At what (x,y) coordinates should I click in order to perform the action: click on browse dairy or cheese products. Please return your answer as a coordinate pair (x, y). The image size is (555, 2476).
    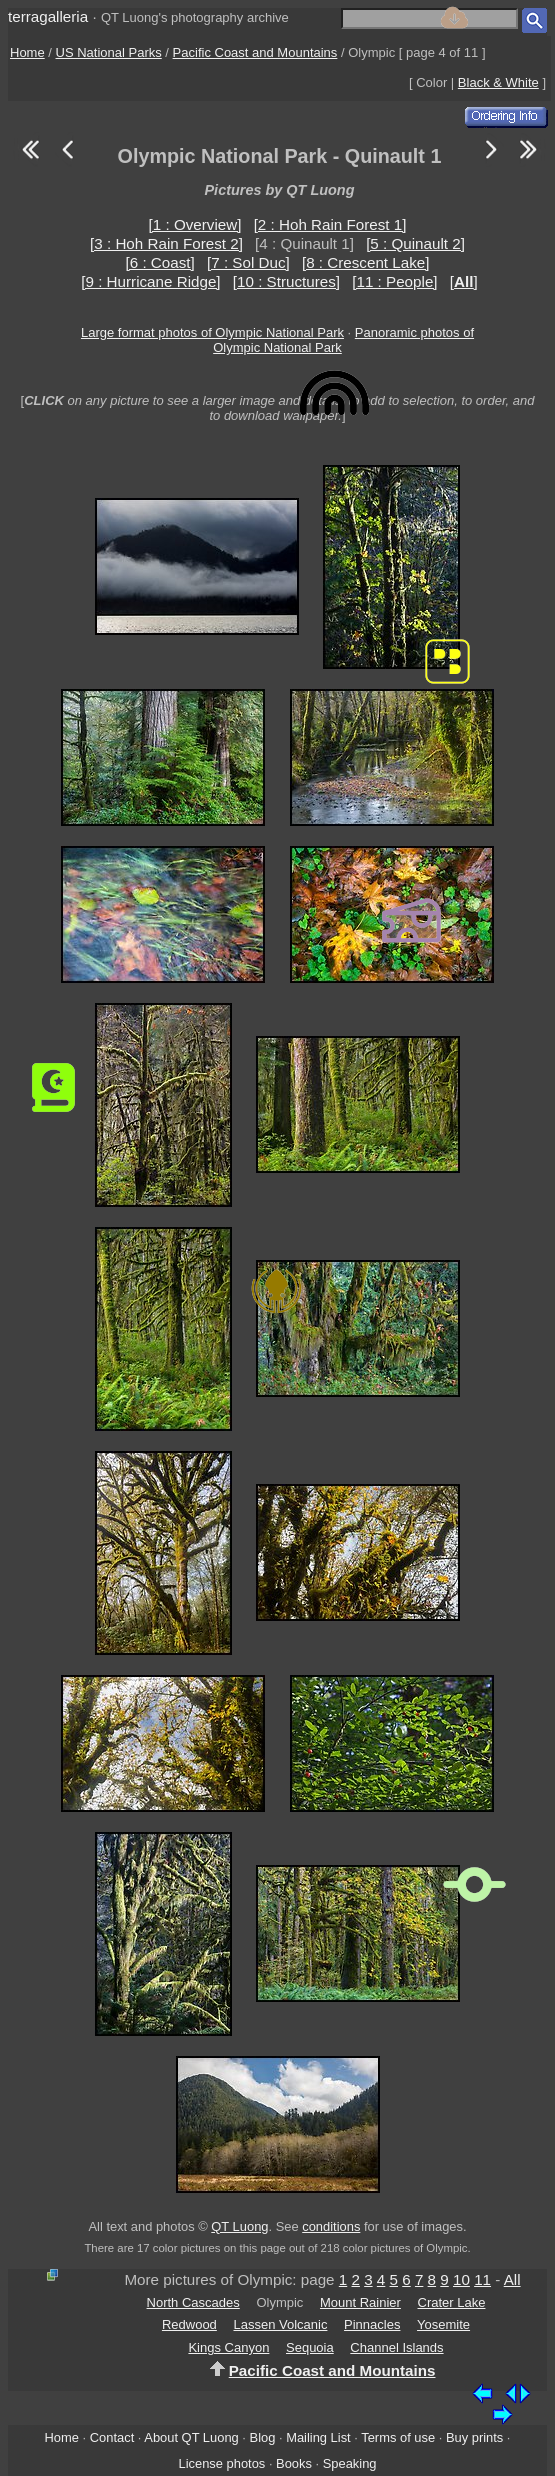
    Looking at the image, I should click on (411, 923).